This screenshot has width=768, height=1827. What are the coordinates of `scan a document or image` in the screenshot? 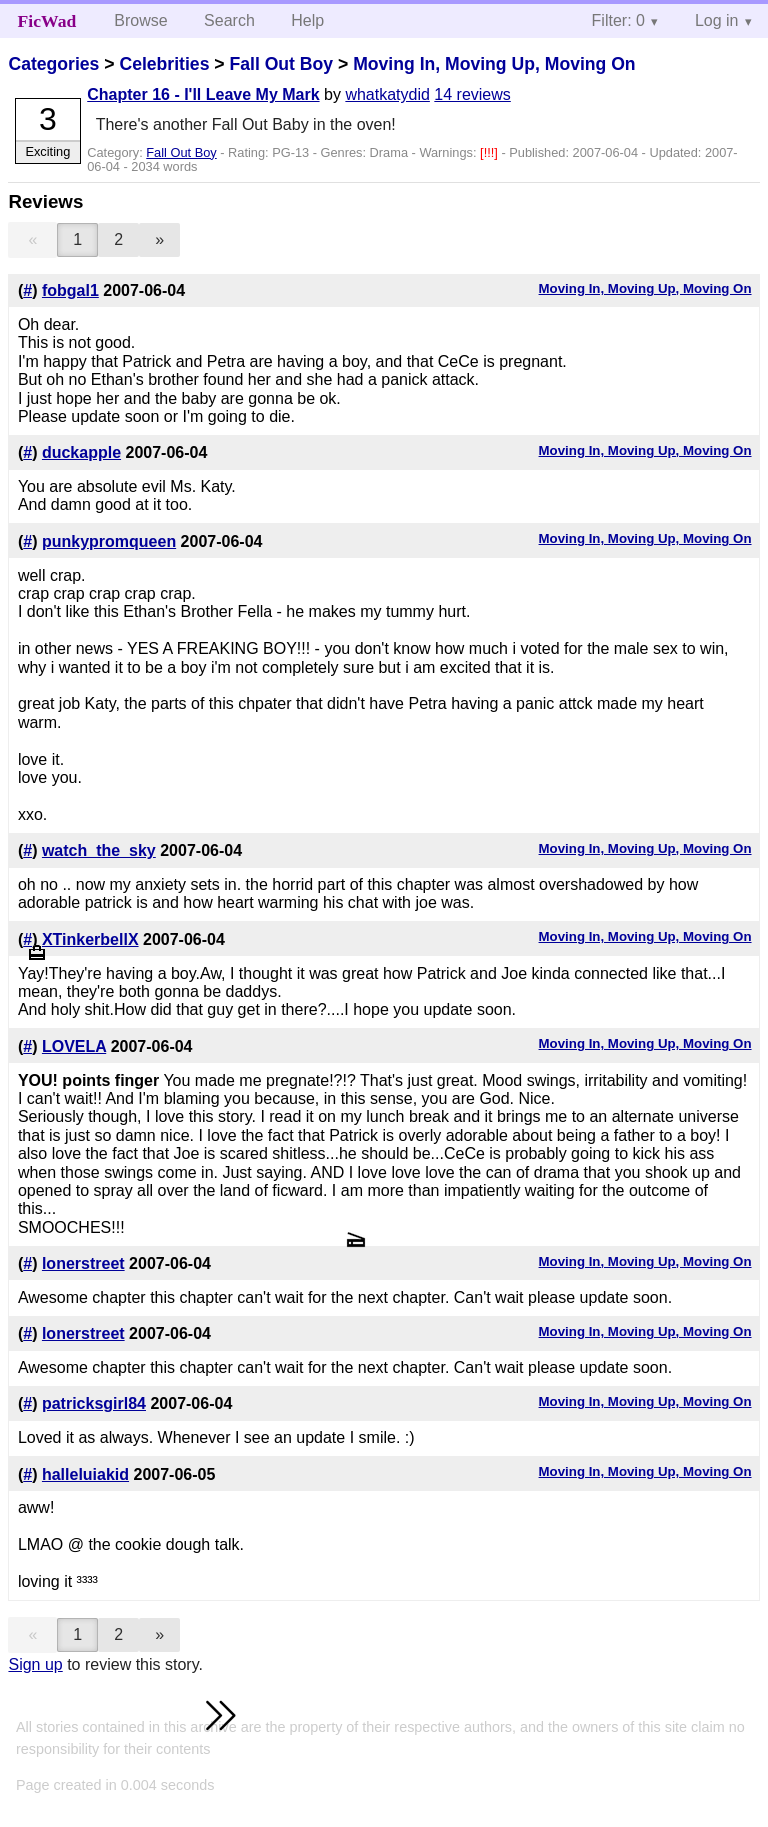 It's located at (356, 1239).